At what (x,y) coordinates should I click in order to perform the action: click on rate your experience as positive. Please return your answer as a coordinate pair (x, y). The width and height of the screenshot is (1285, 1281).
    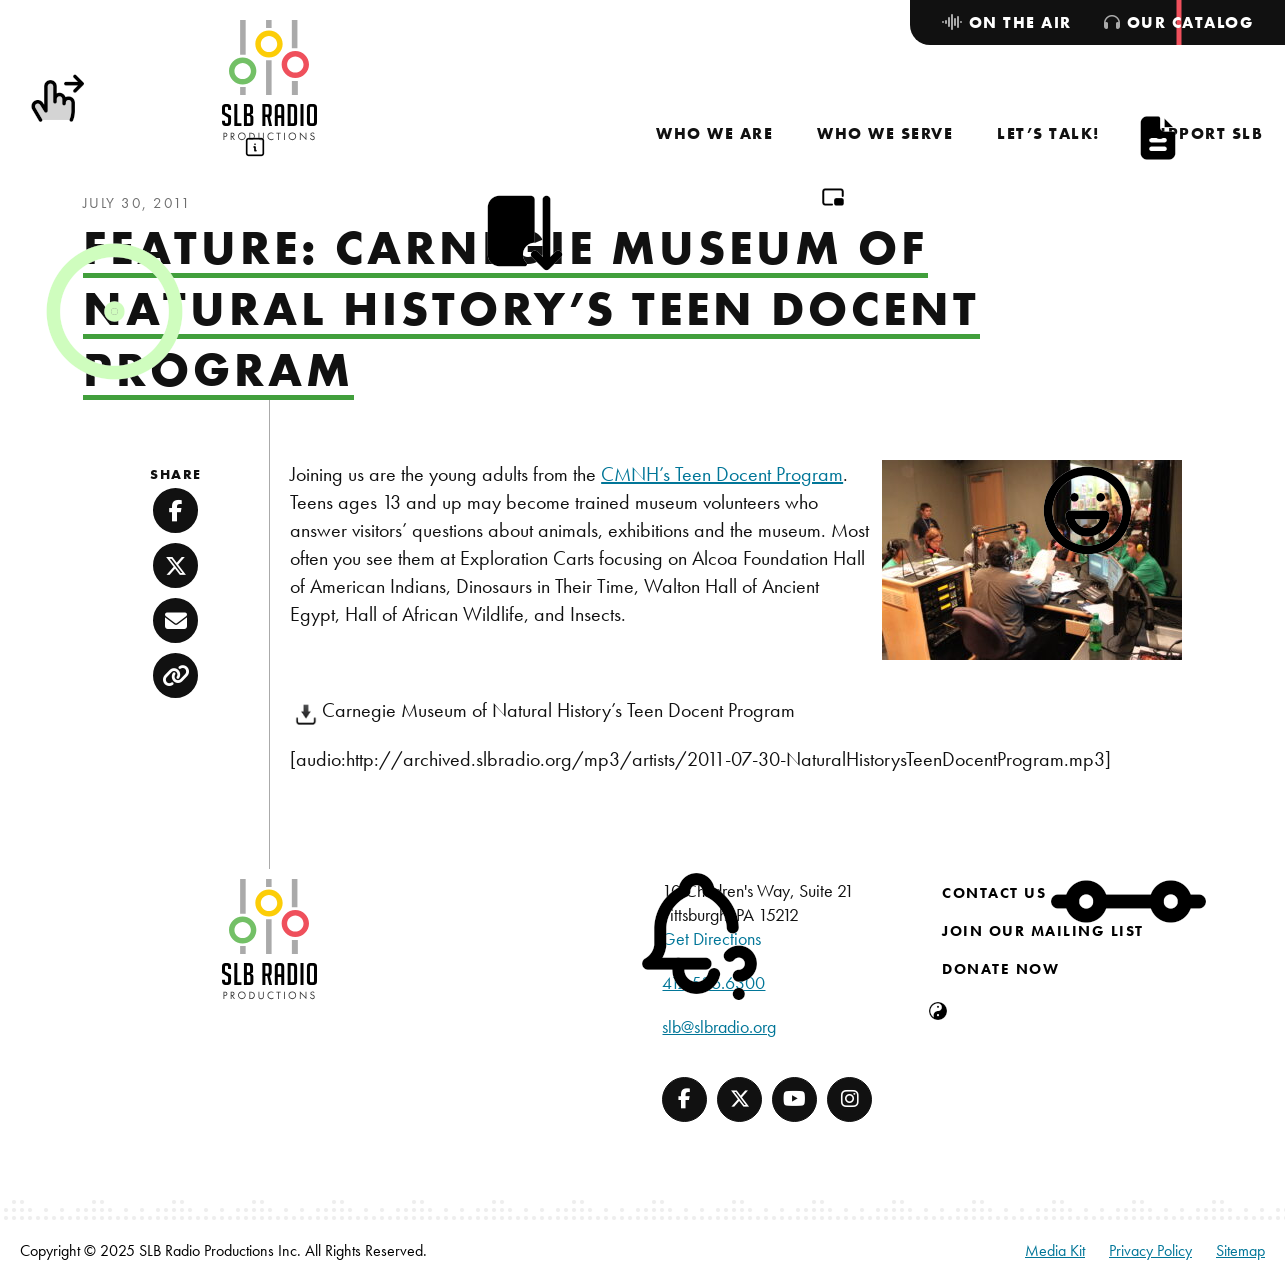
    Looking at the image, I should click on (1087, 510).